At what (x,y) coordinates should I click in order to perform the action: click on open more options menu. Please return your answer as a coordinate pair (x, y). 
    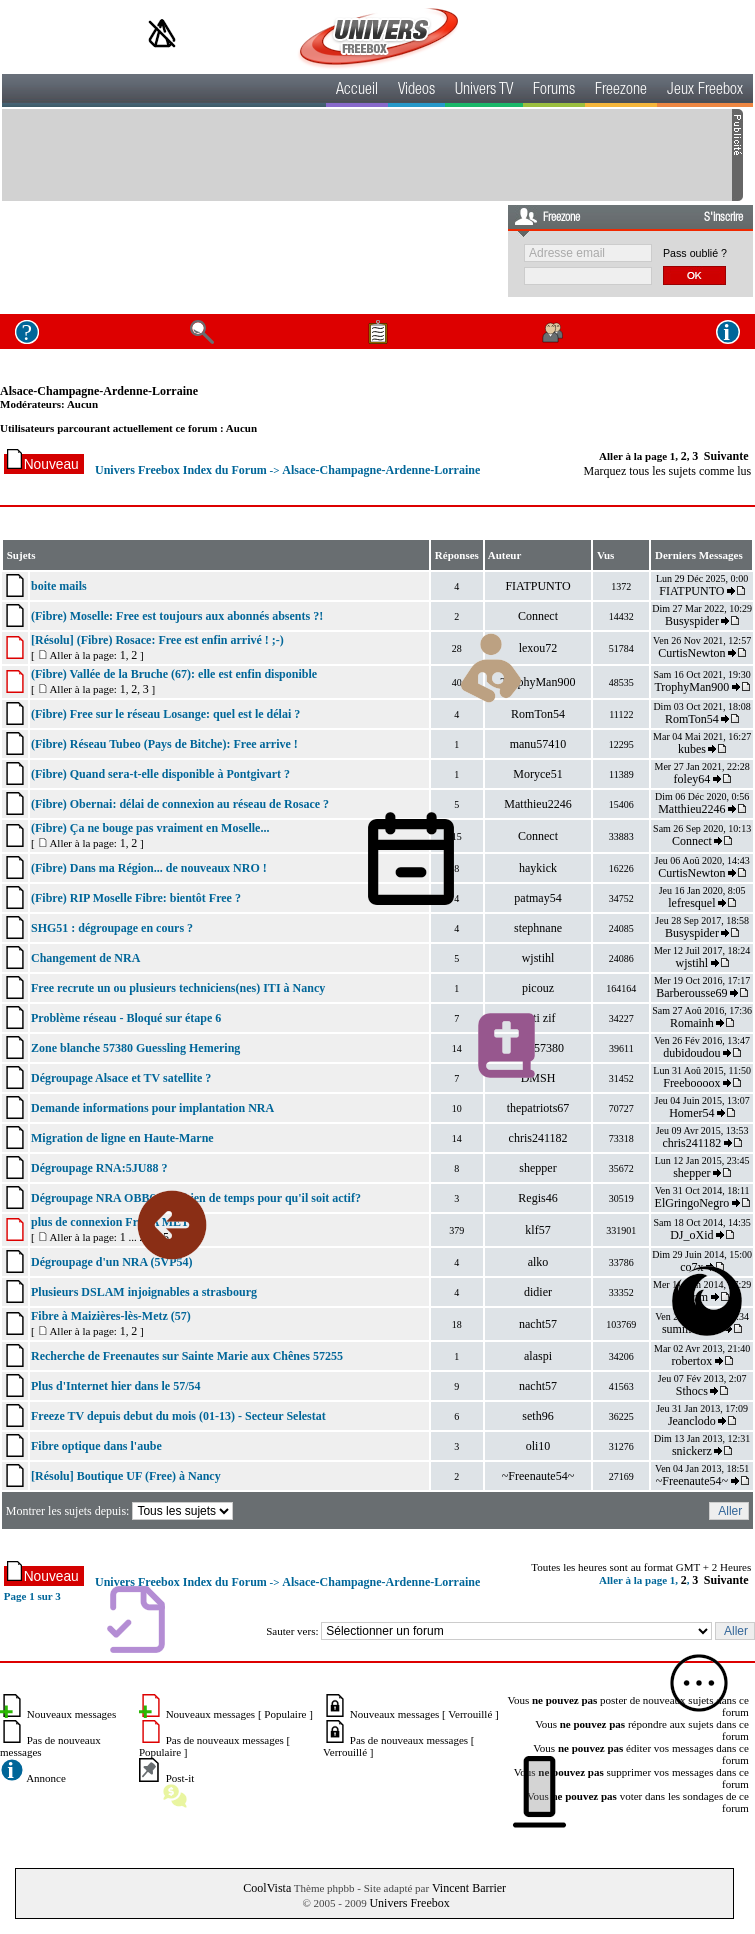
    Looking at the image, I should click on (699, 1683).